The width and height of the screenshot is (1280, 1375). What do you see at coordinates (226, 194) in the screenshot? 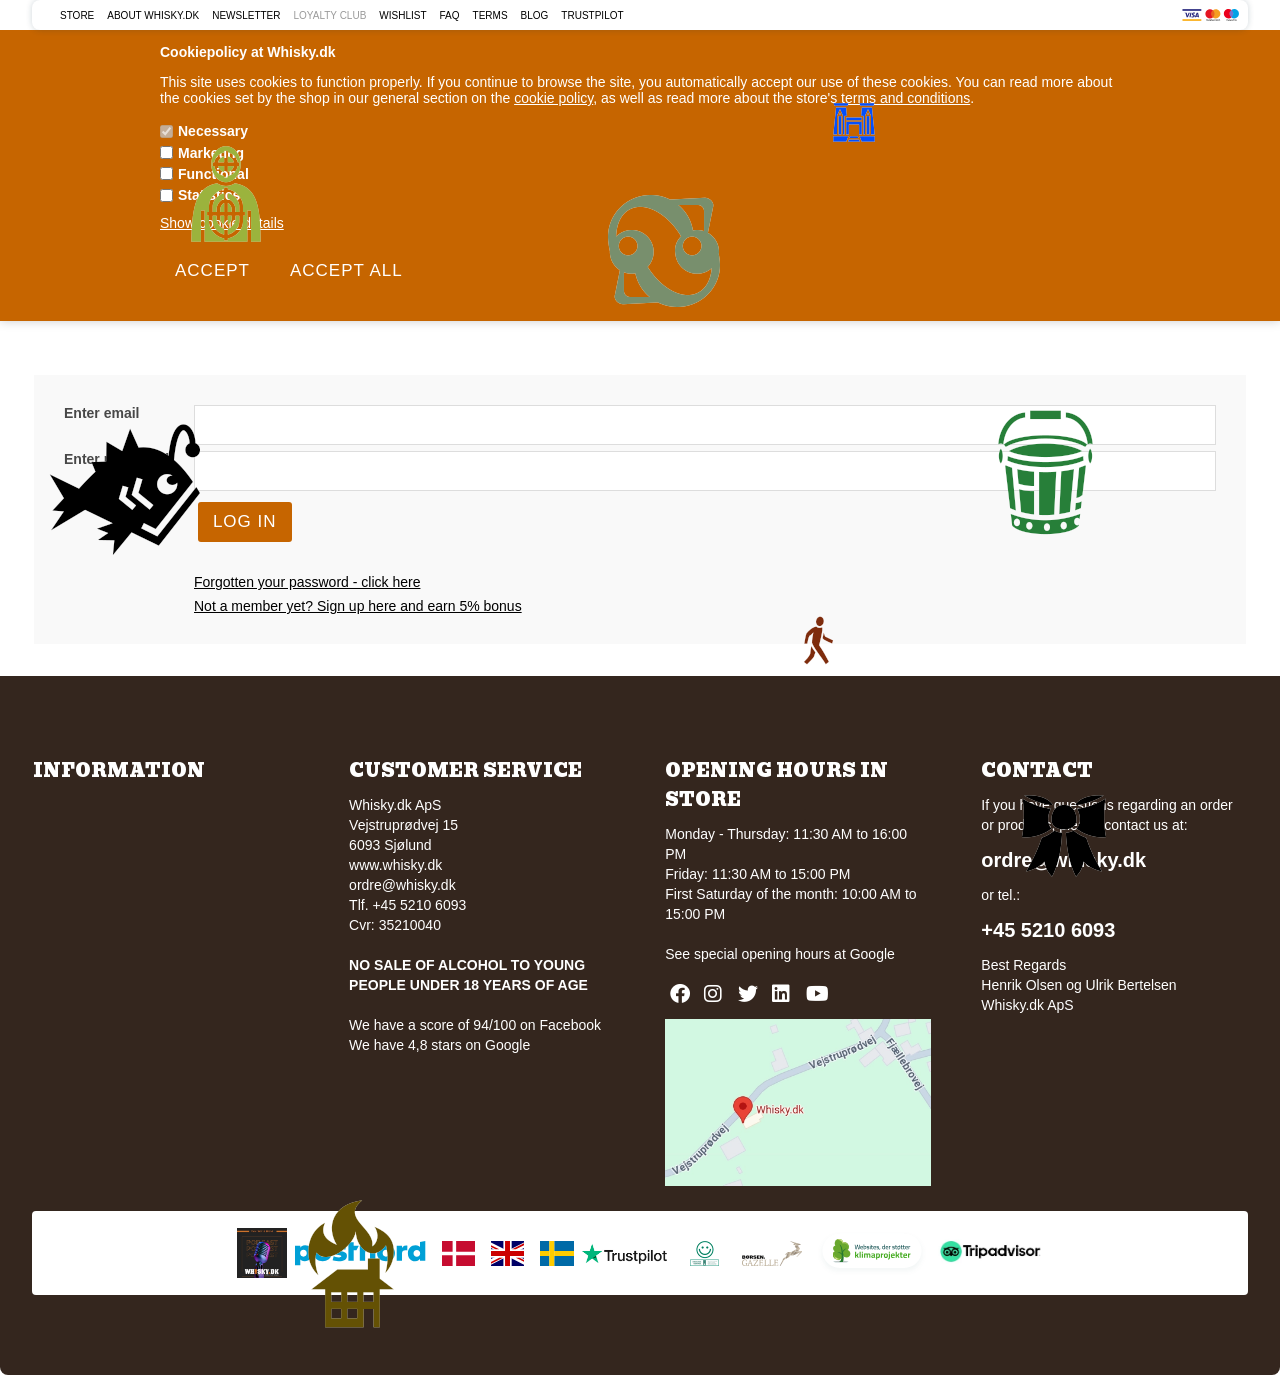
I see `practice target for shooting range simulation` at bounding box center [226, 194].